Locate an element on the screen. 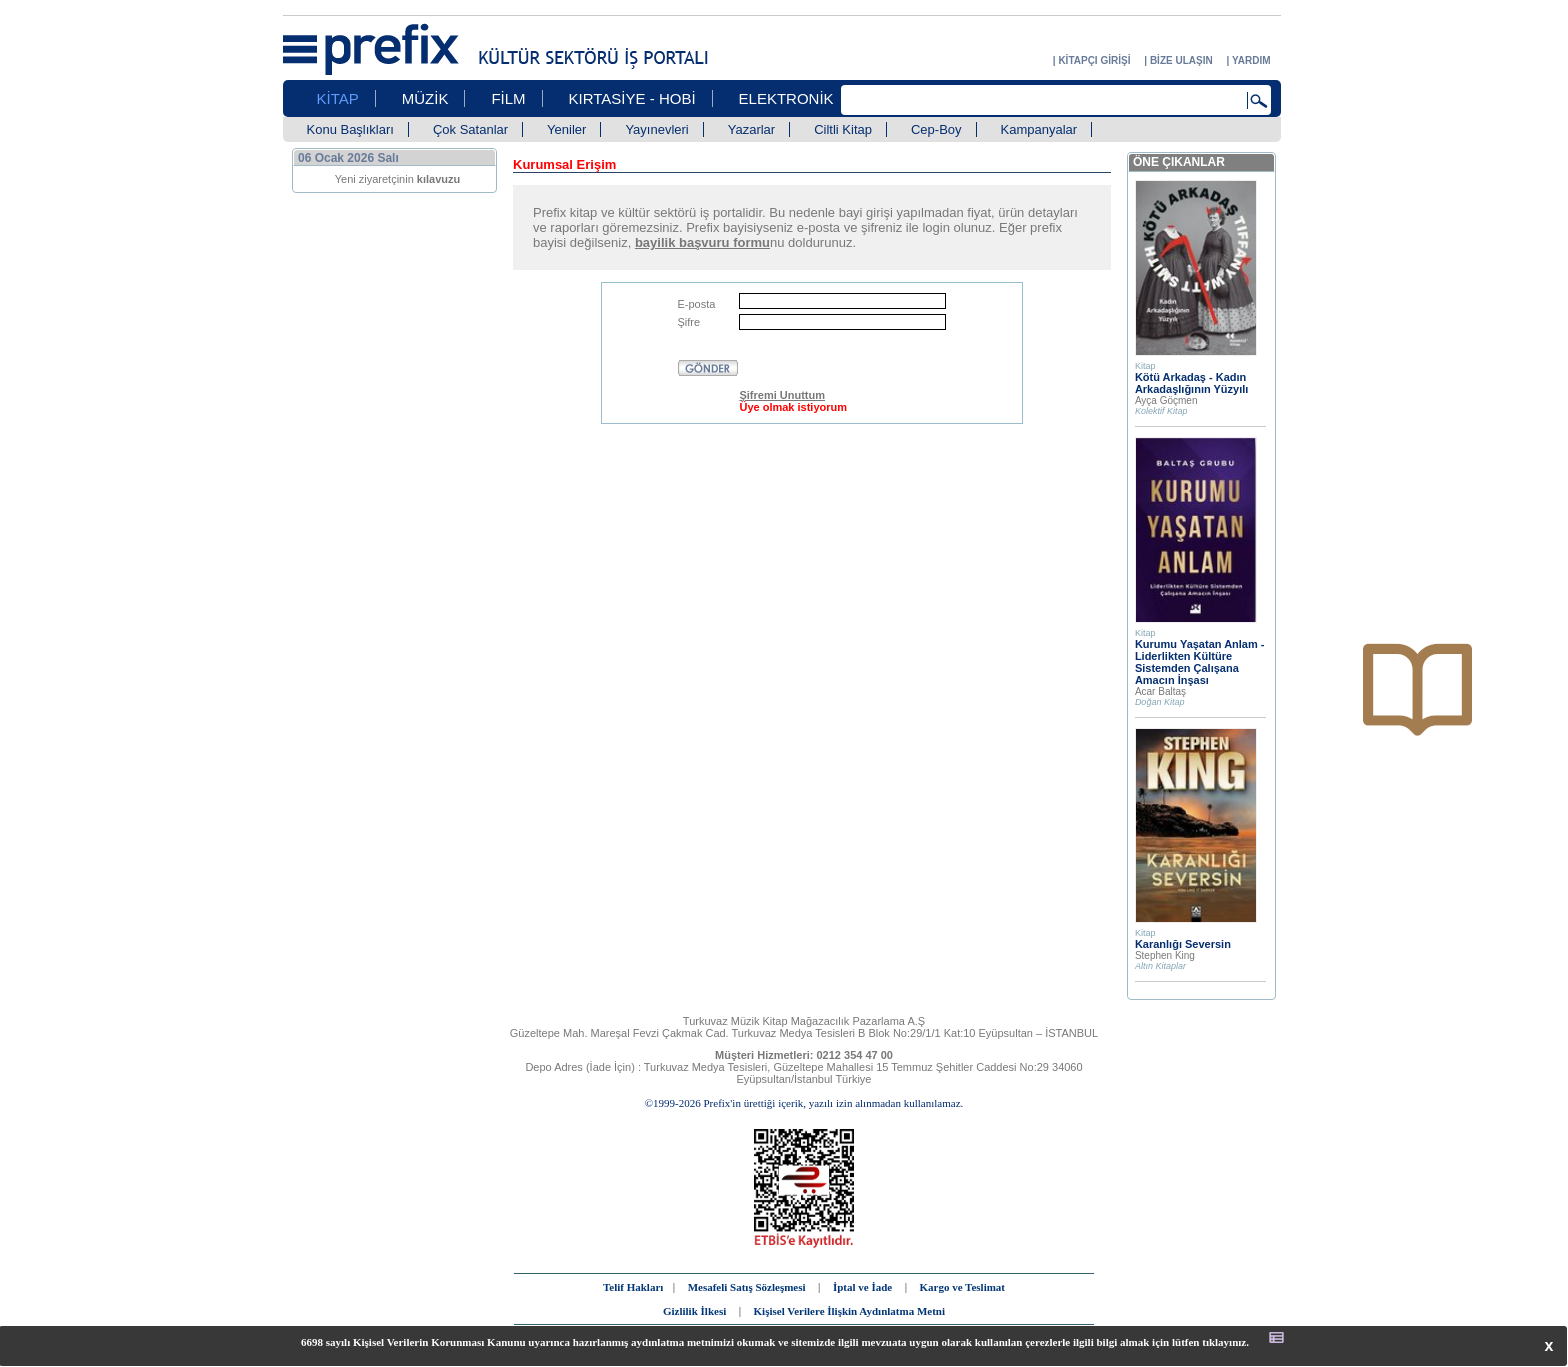  view data in table format is located at coordinates (1276, 1337).